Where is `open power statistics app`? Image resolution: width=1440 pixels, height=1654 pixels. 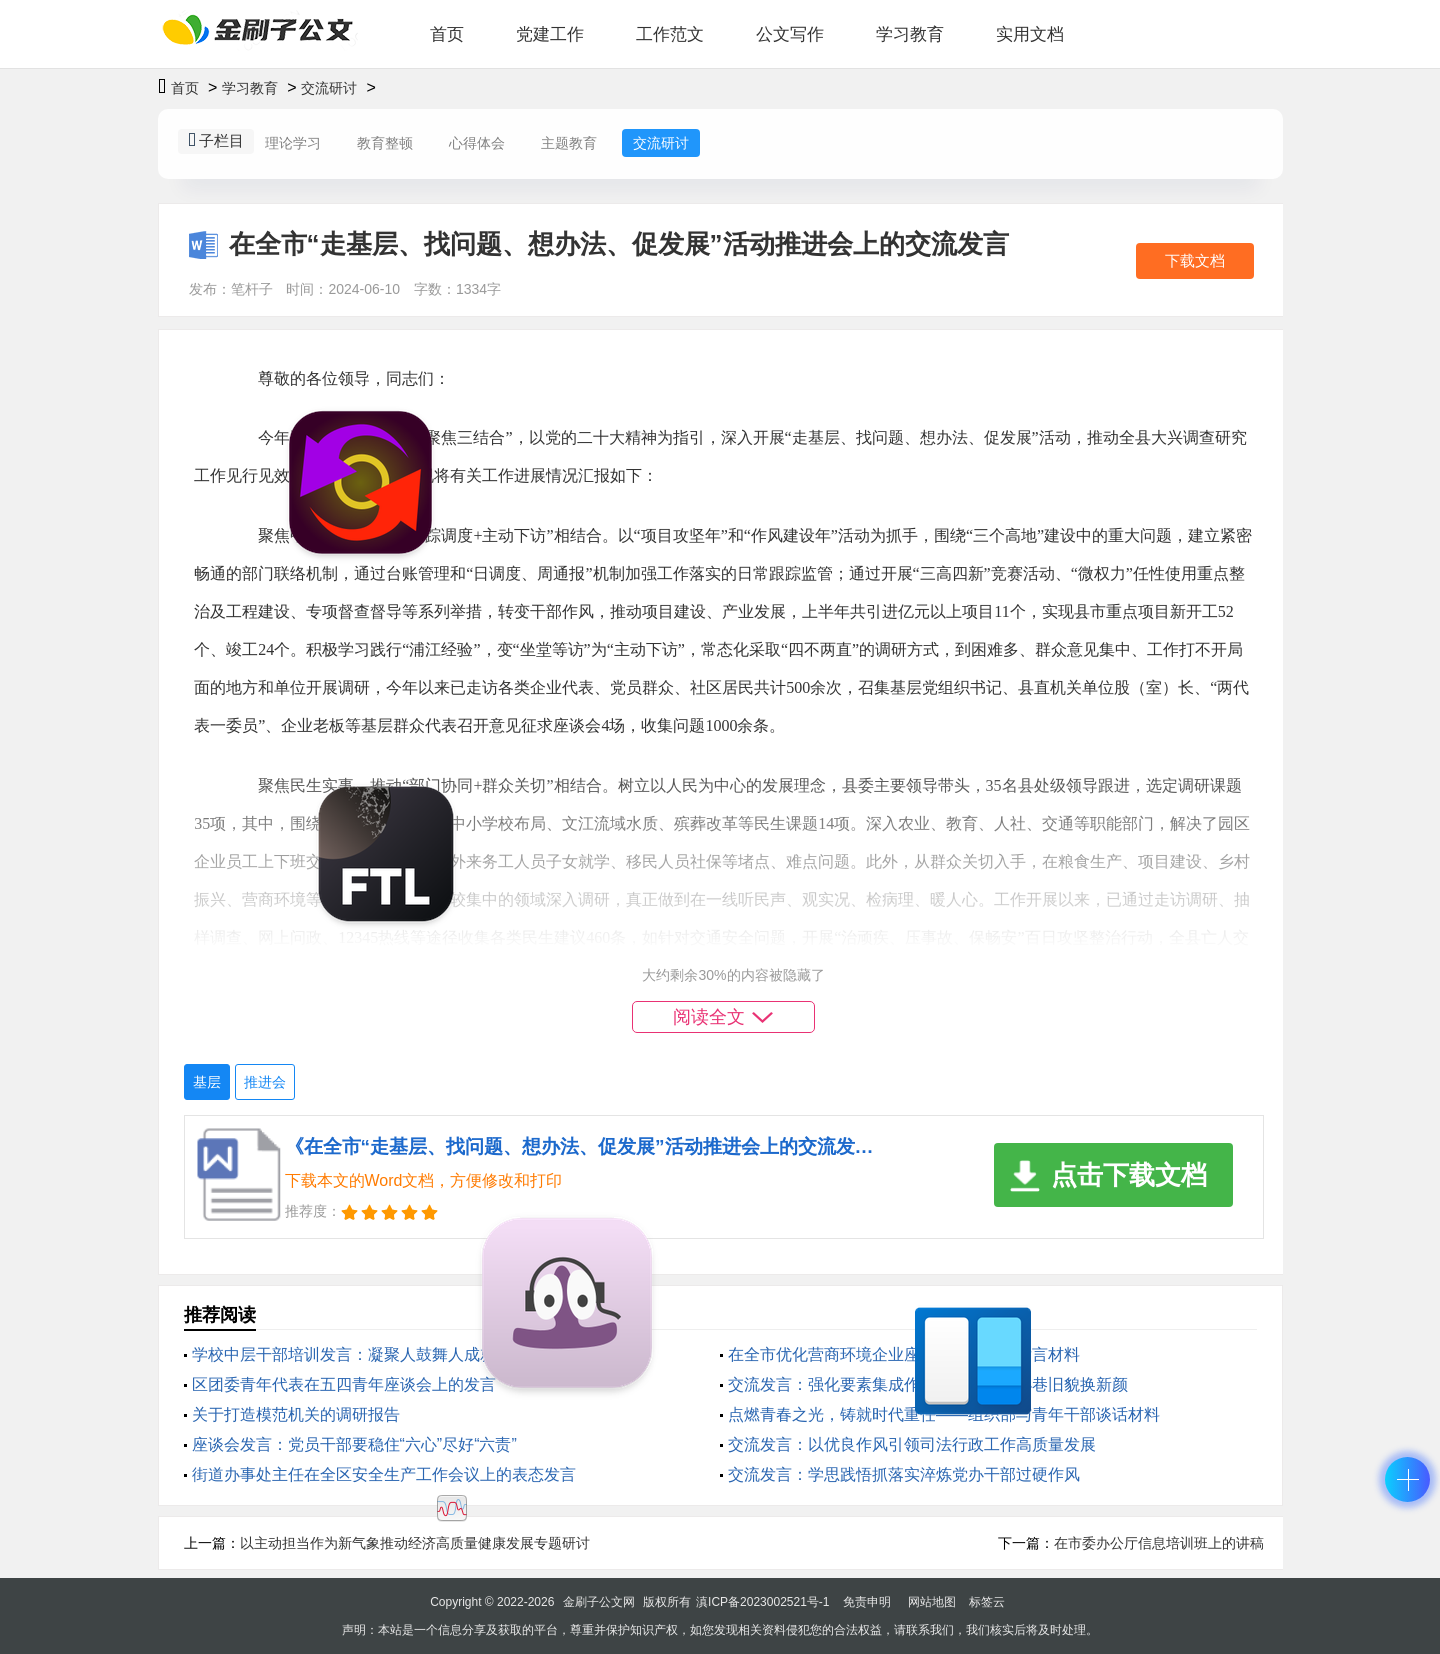
open power statistics app is located at coordinates (452, 1508).